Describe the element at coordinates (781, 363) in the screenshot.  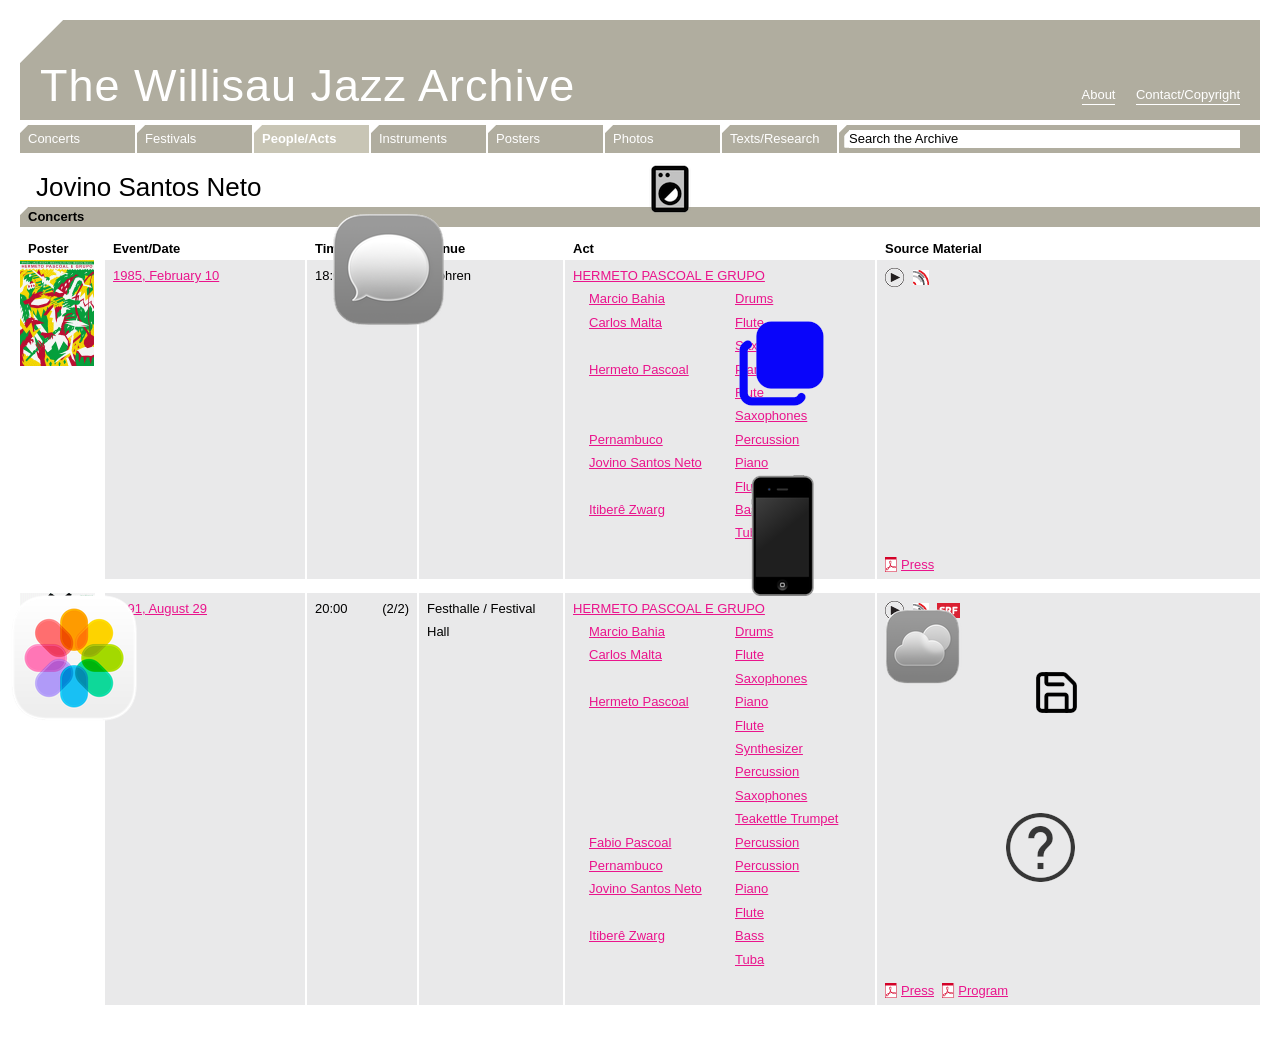
I see `view multiple items or collections` at that location.